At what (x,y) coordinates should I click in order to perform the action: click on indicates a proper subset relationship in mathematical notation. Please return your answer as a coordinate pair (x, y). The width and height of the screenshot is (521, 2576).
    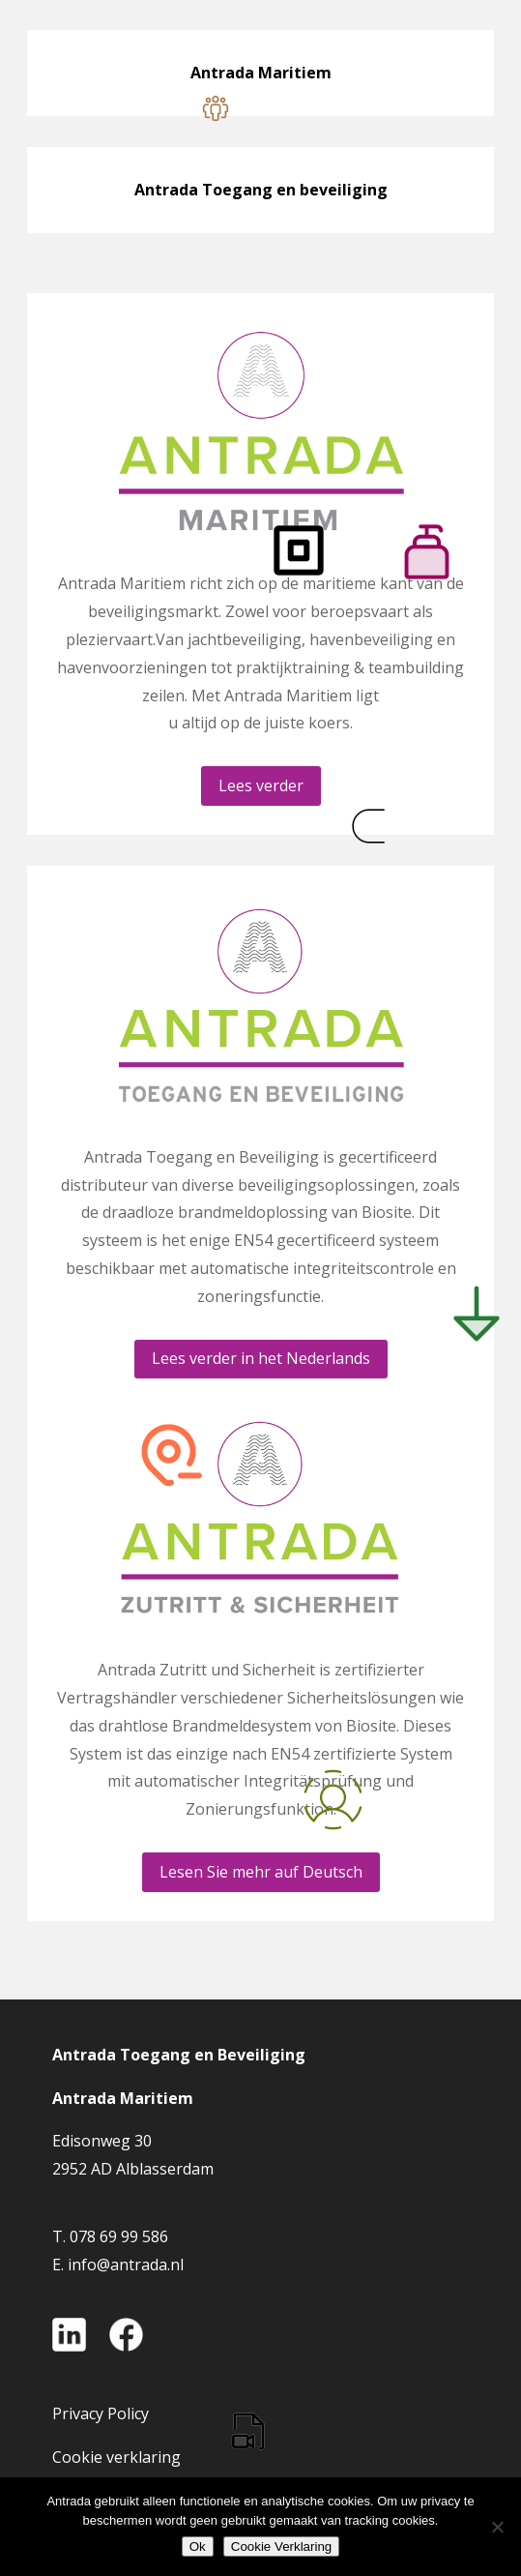
    Looking at the image, I should click on (369, 826).